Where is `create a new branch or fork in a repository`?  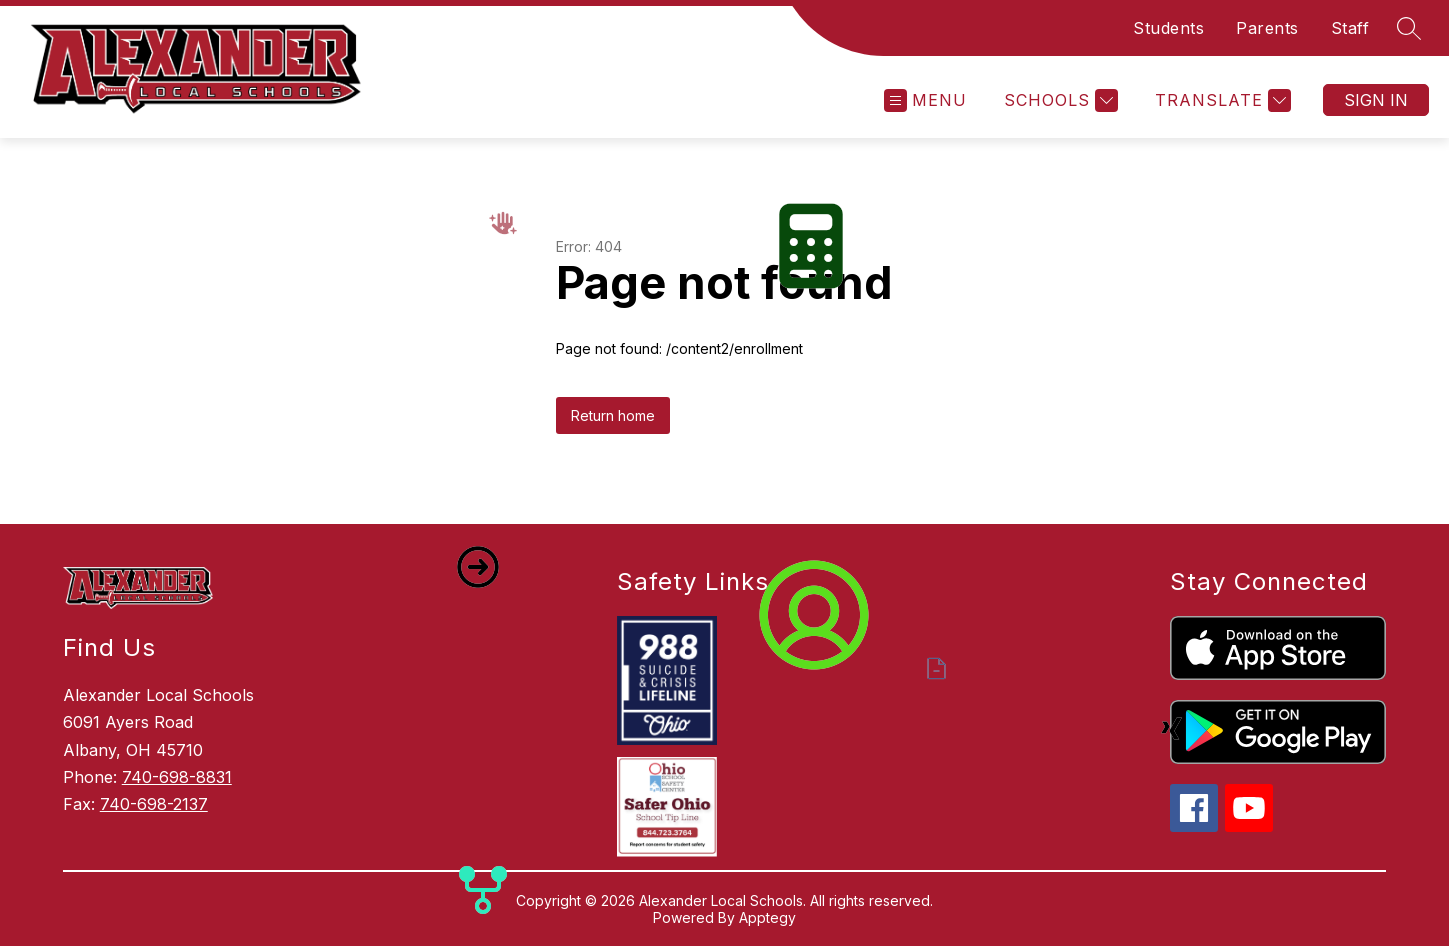 create a new branch or fork in a repository is located at coordinates (483, 890).